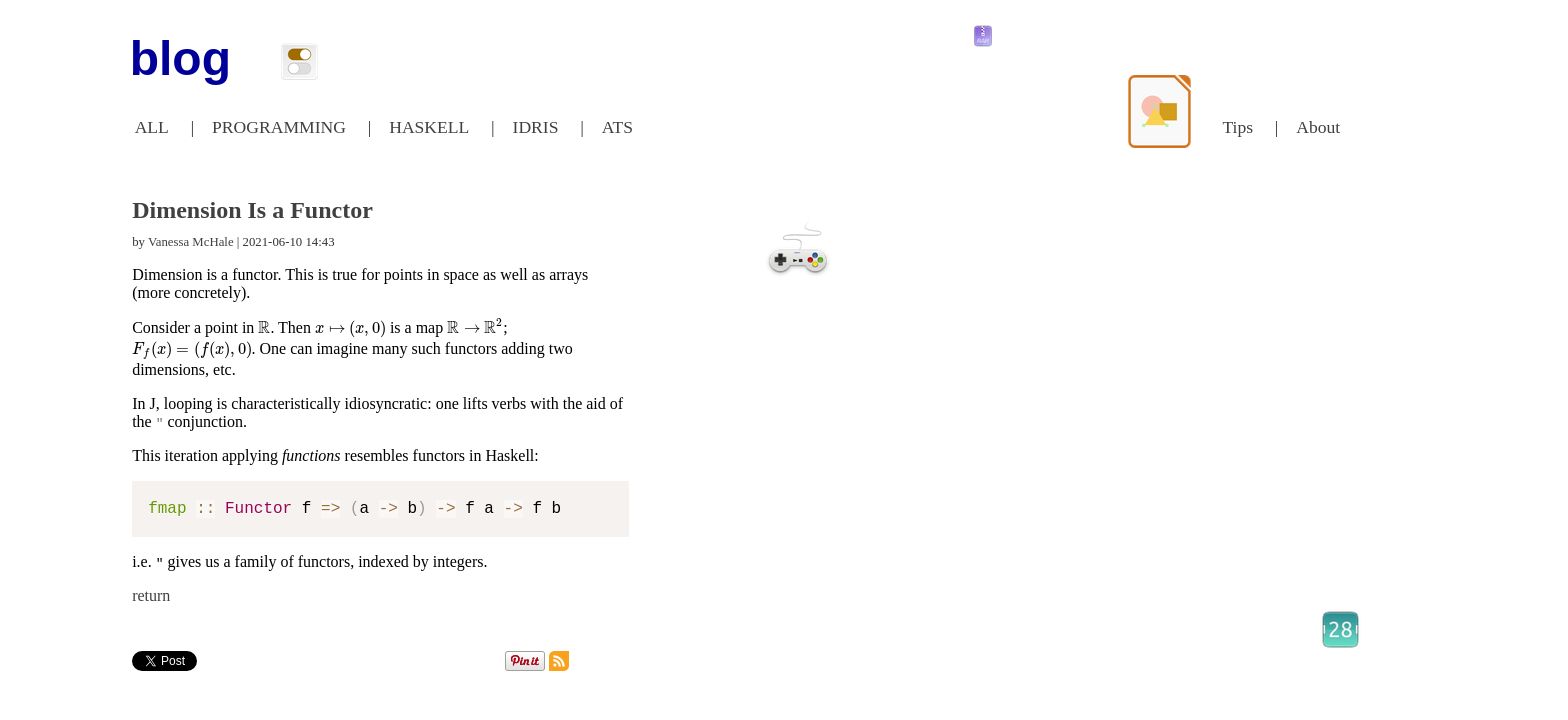 The image size is (1568, 720). Describe the element at coordinates (983, 36) in the screenshot. I see `a compressed RAR archive file` at that location.